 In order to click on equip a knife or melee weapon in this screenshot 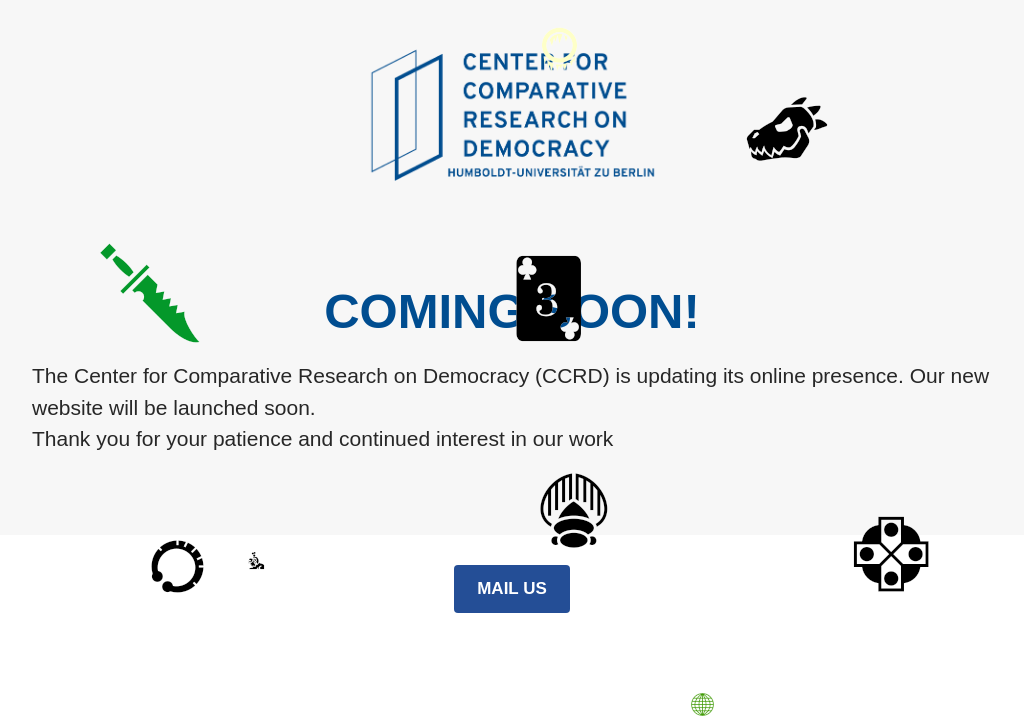, I will do `click(150, 293)`.